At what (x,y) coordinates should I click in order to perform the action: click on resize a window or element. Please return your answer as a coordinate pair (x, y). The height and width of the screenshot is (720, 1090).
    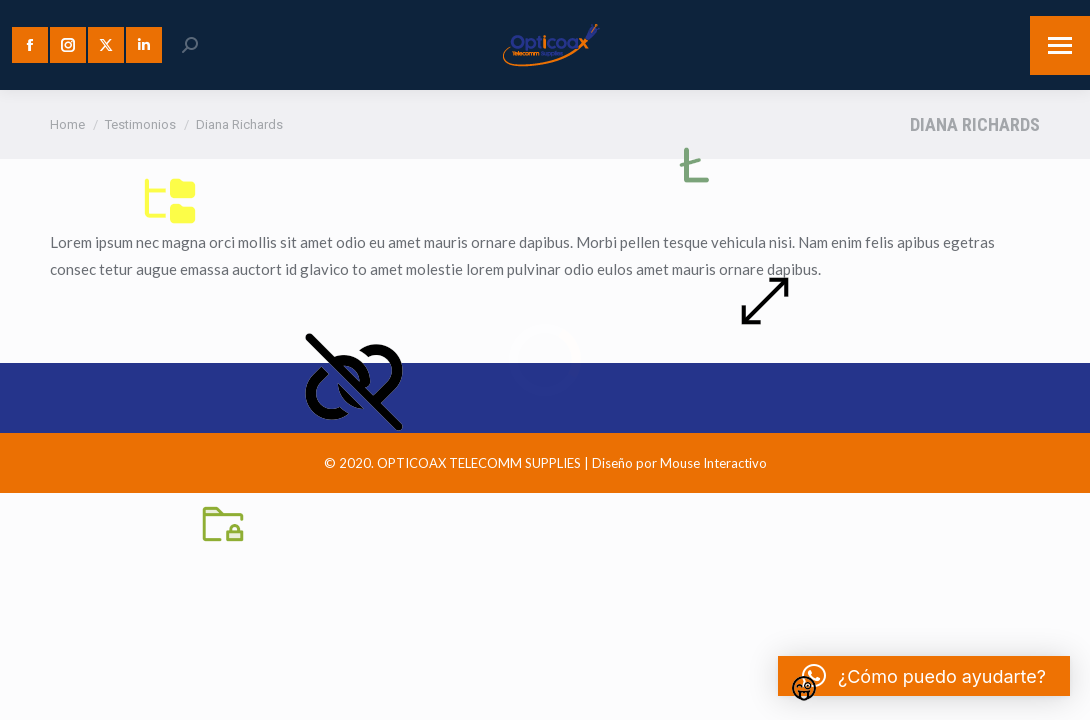
    Looking at the image, I should click on (765, 301).